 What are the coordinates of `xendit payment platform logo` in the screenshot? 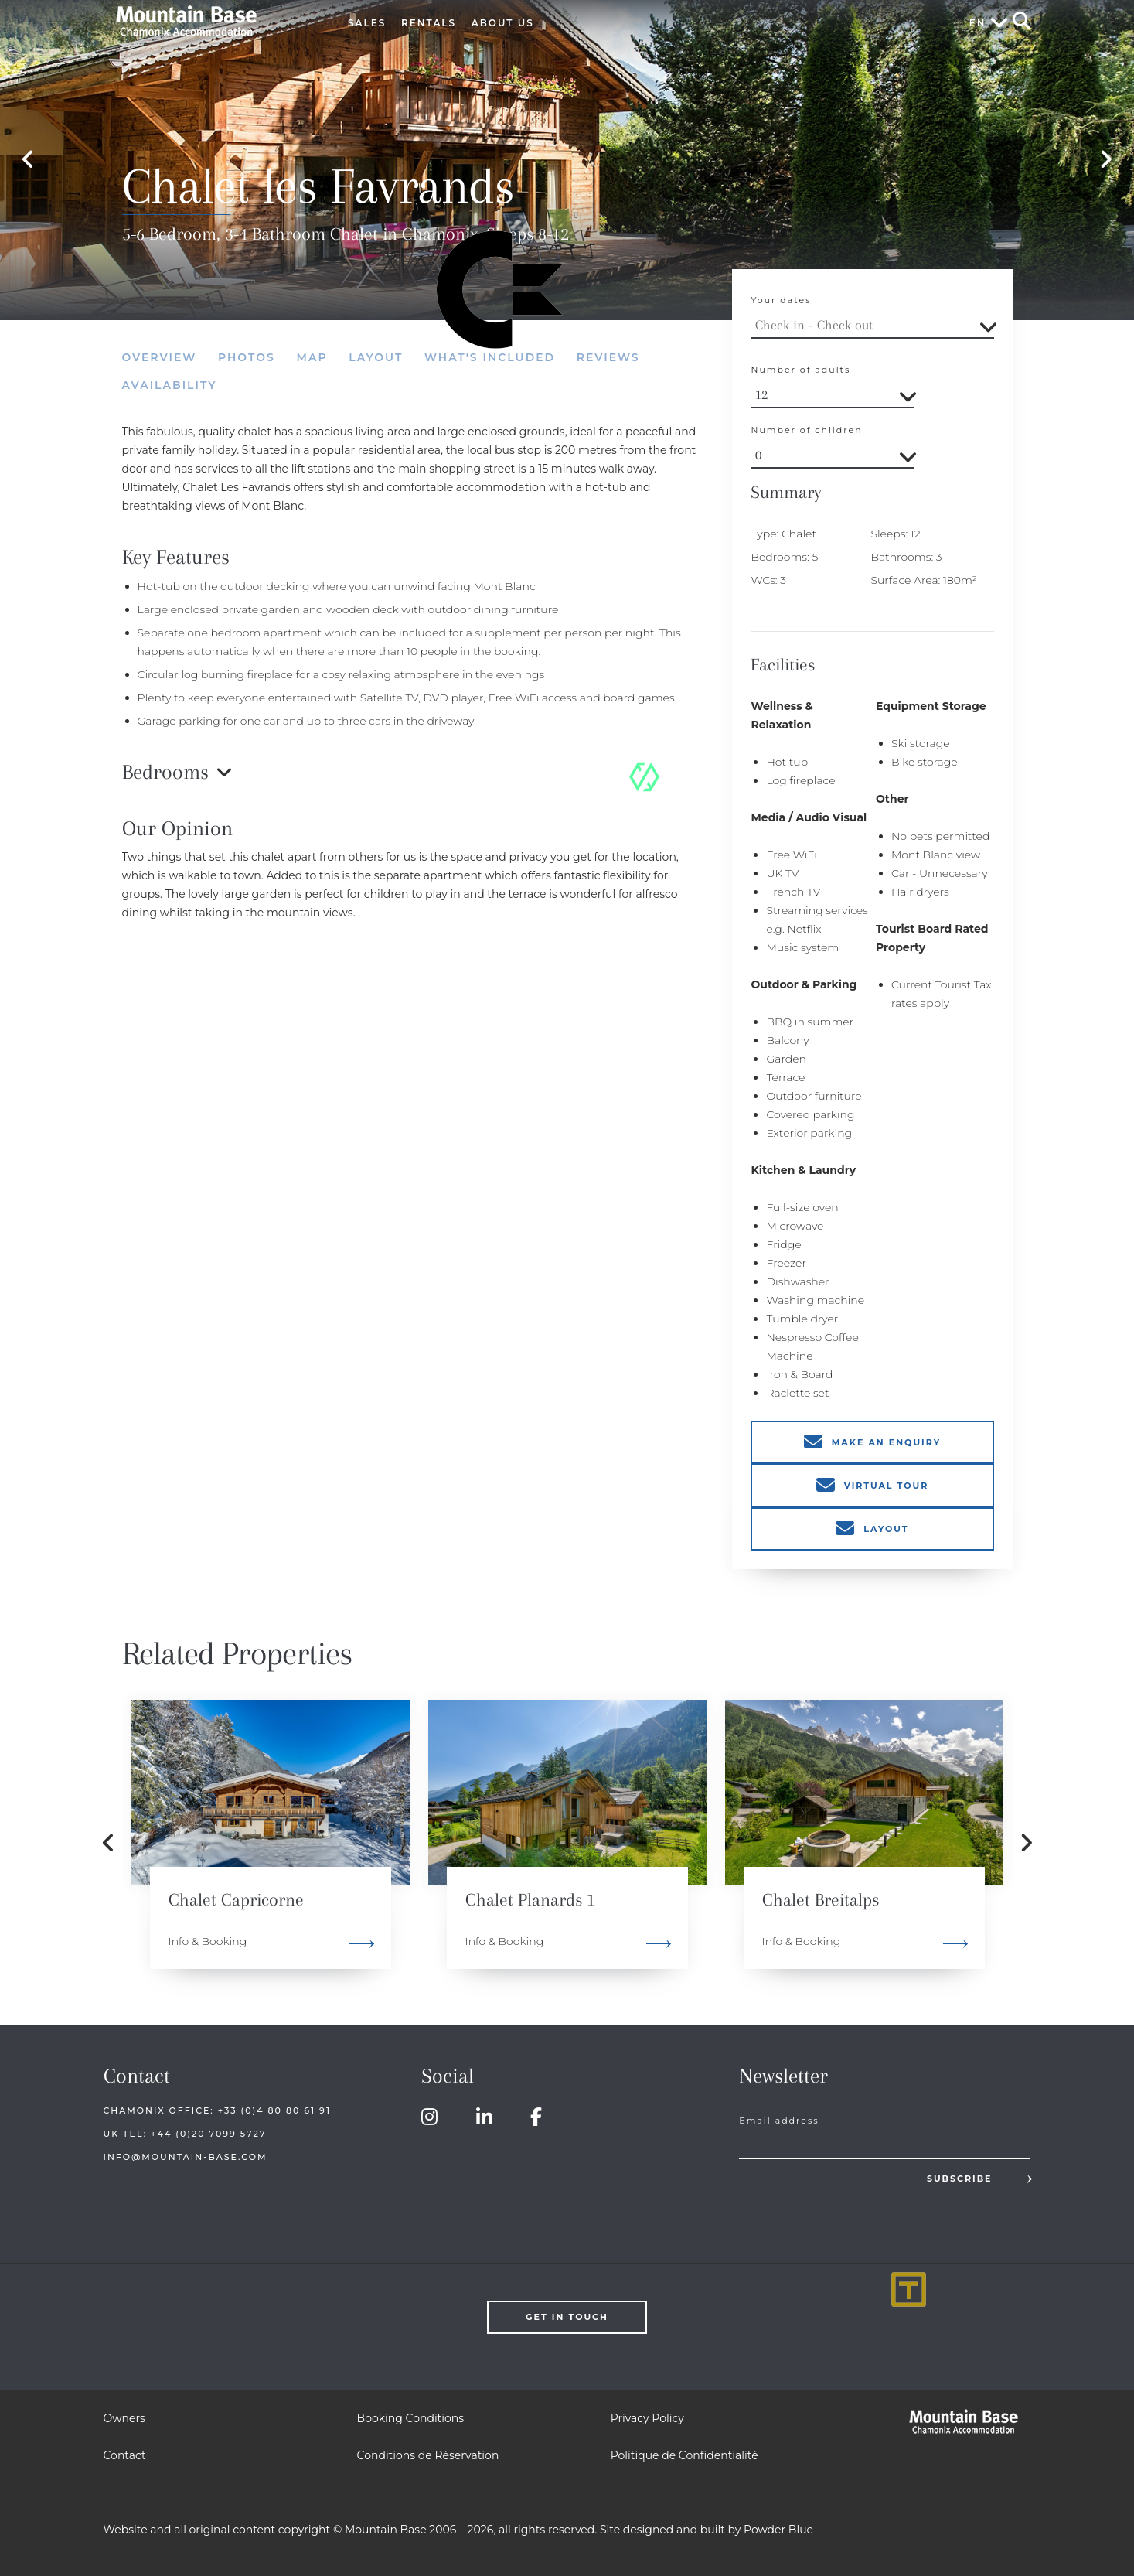 It's located at (644, 776).